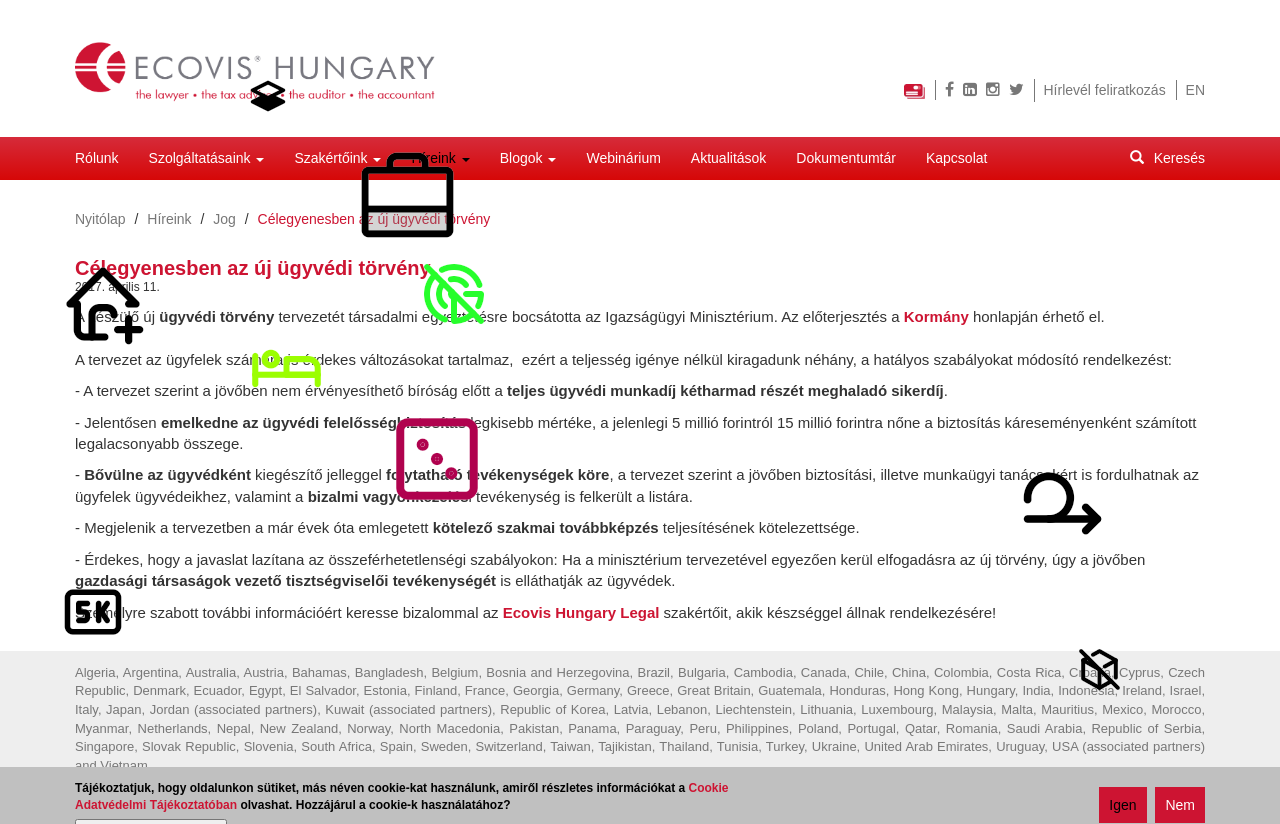 This screenshot has height=824, width=1280. I want to click on access travel or trip planning features, so click(407, 198).